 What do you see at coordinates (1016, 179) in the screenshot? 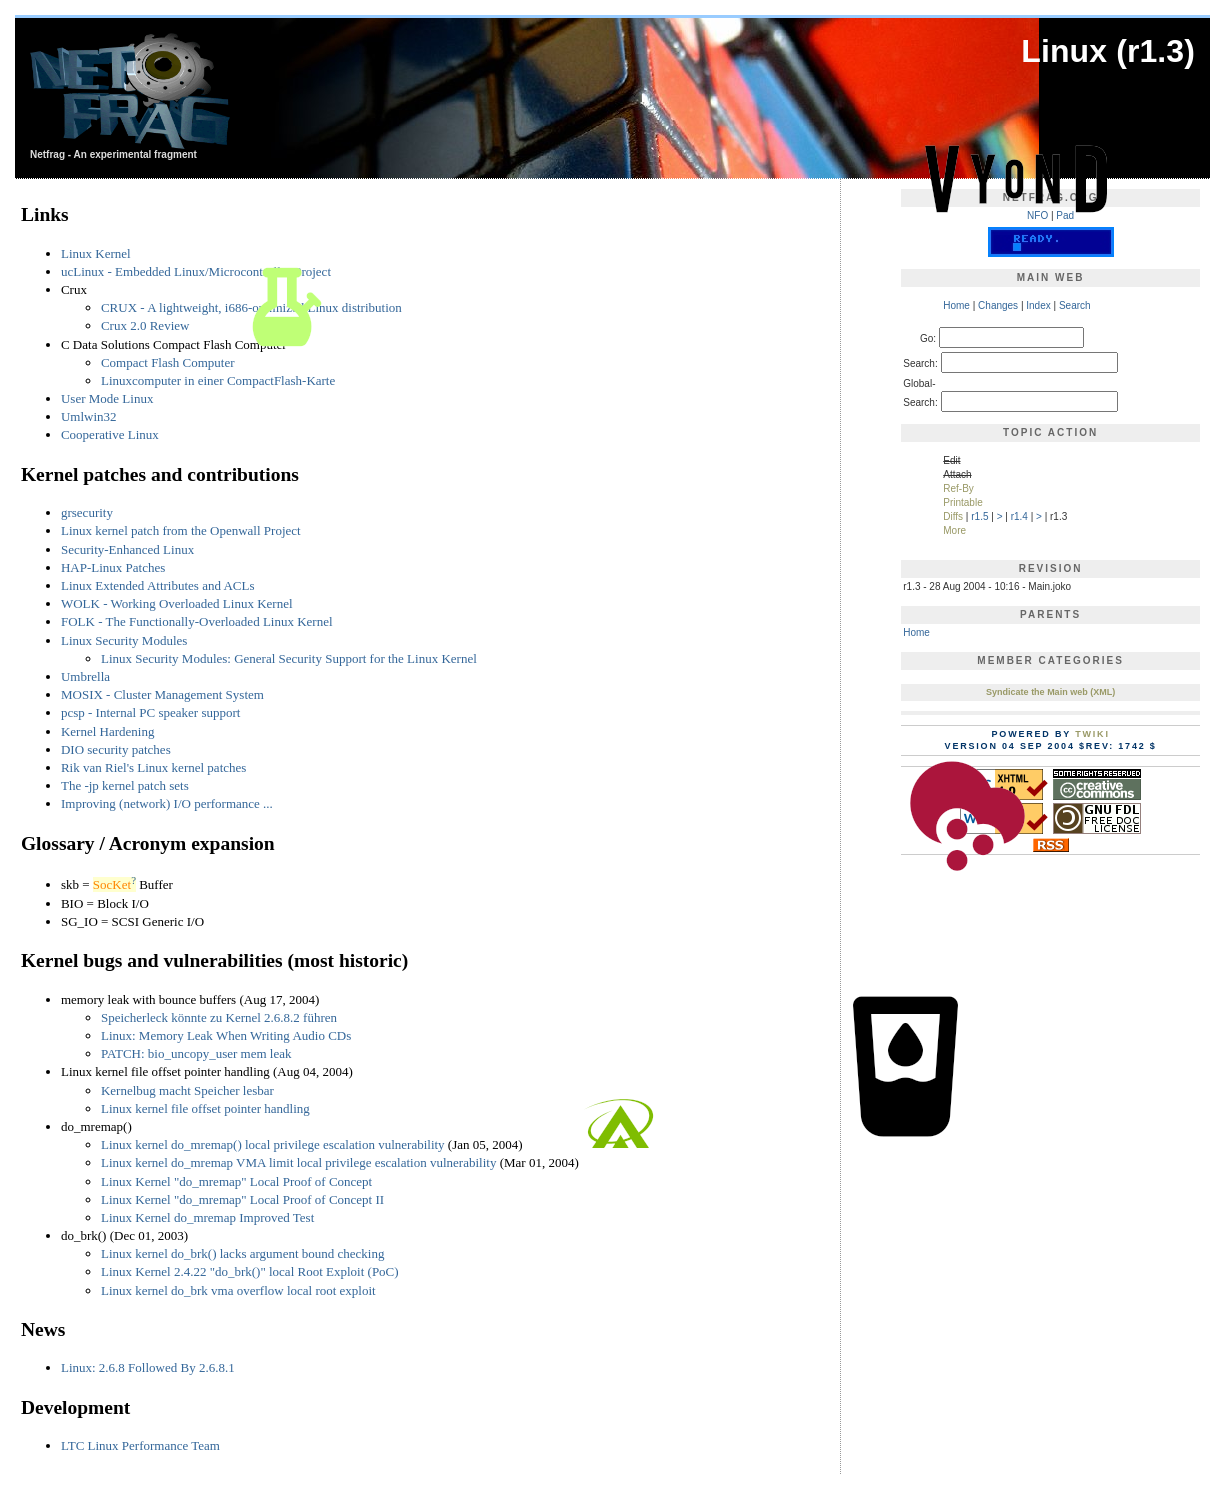
I see `open vyond animation software` at bounding box center [1016, 179].